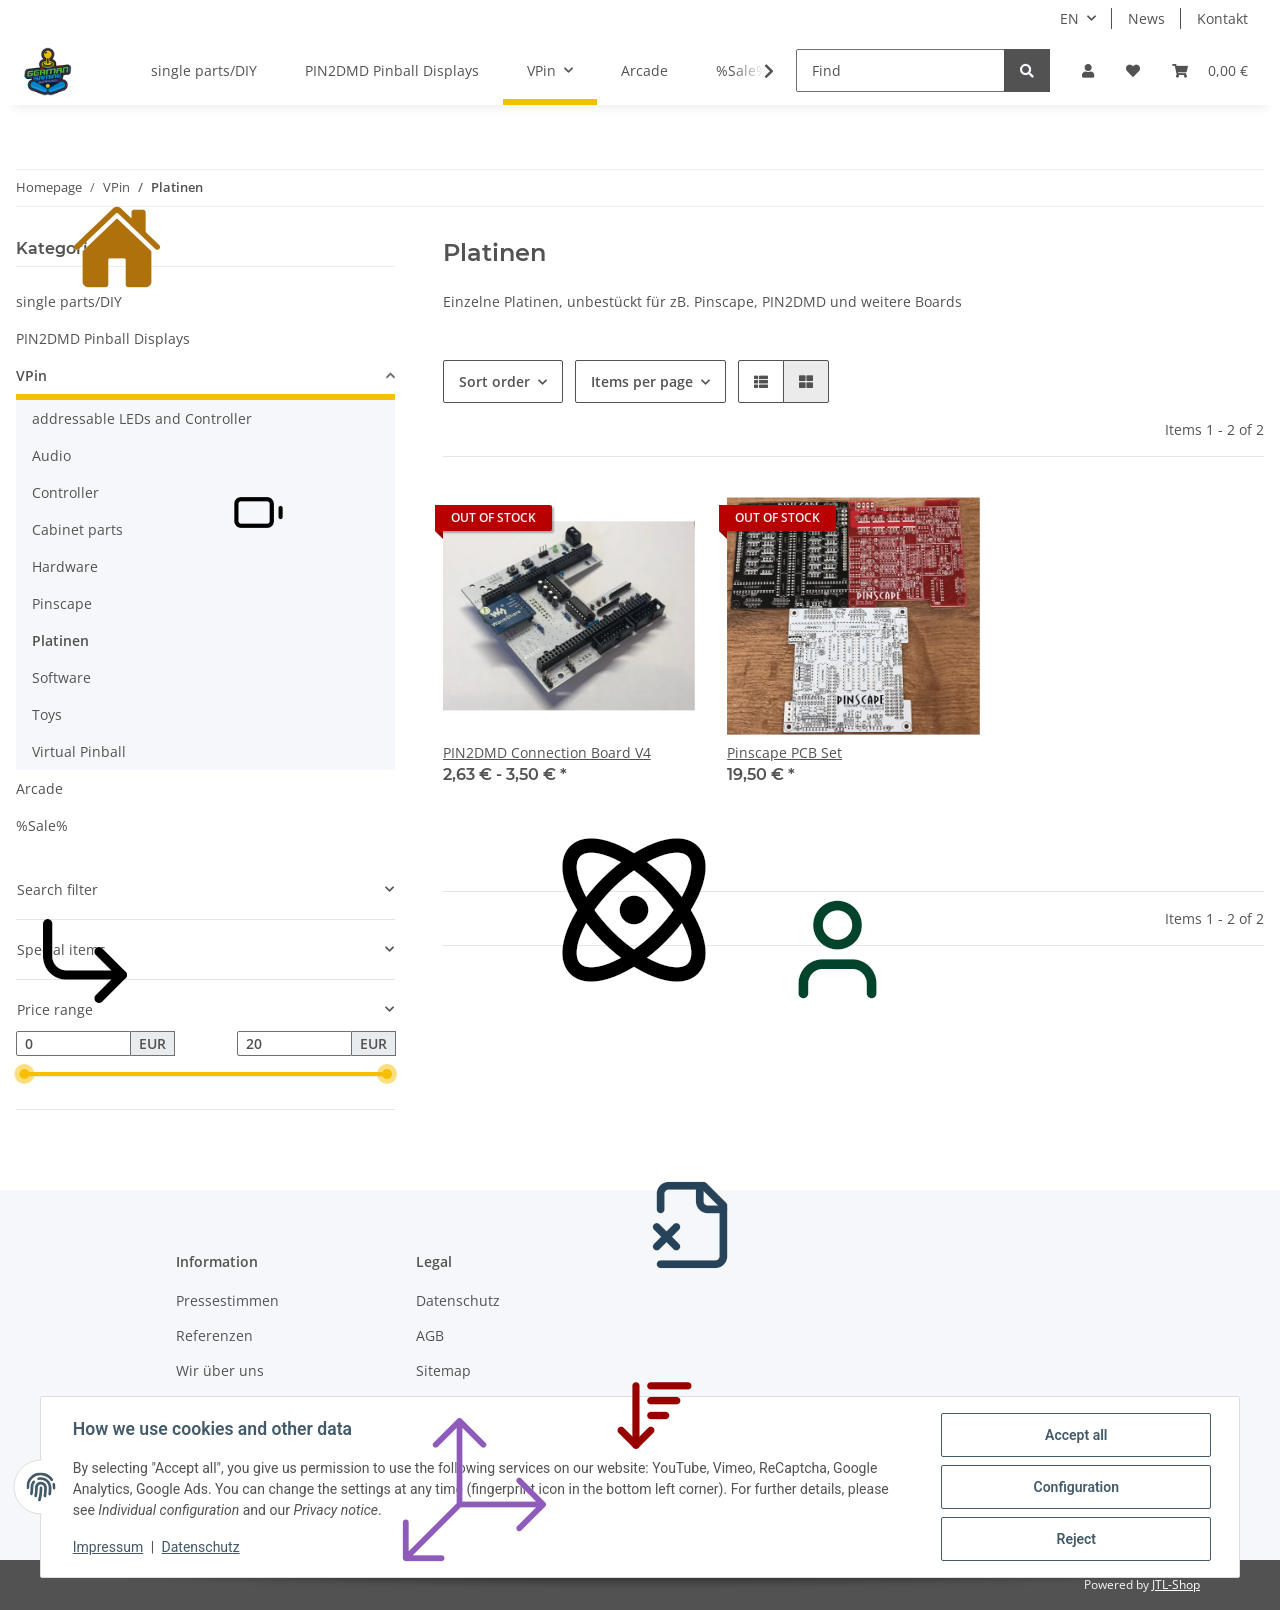  What do you see at coordinates (654, 1415) in the screenshot?
I see `sort list from largest to smallest` at bounding box center [654, 1415].